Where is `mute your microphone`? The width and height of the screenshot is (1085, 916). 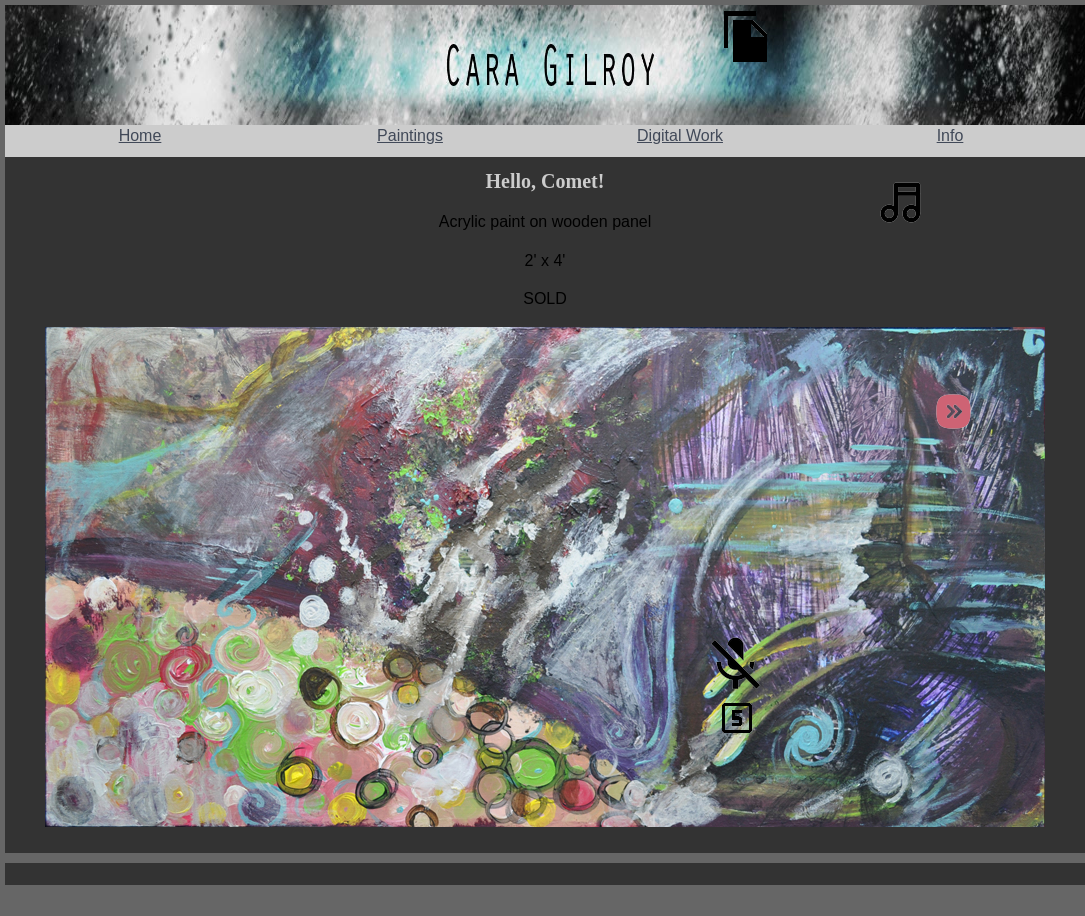 mute your microphone is located at coordinates (735, 664).